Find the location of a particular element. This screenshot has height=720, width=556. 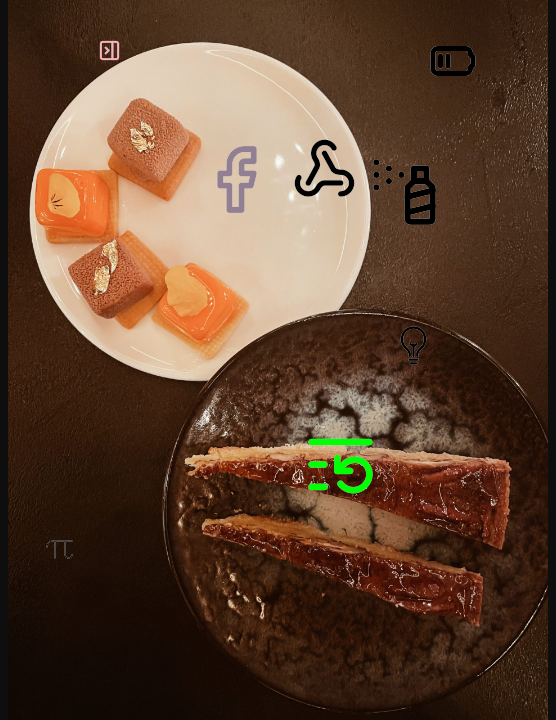

access spray or paint tools is located at coordinates (404, 190).